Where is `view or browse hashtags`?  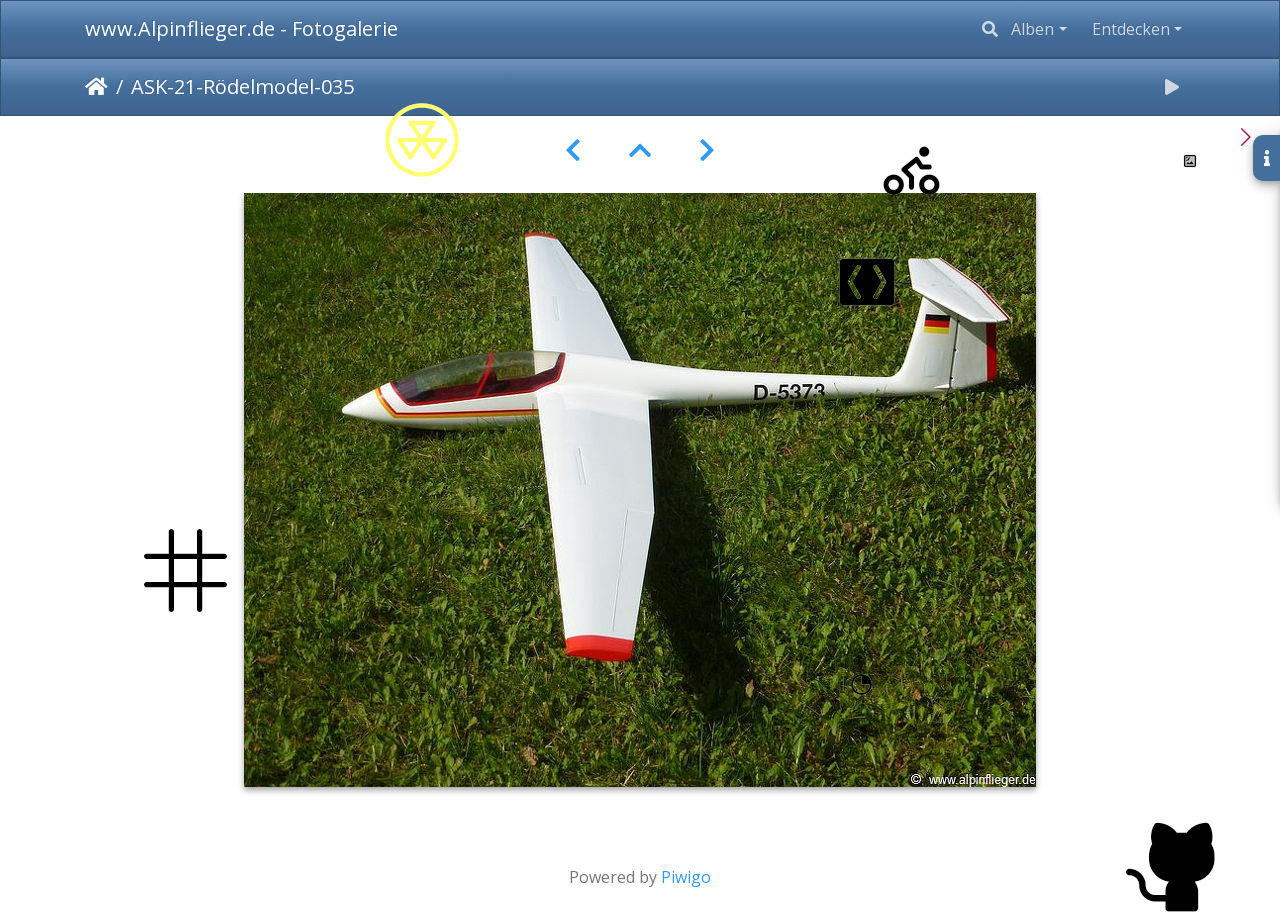
view or browse hashtags is located at coordinates (185, 570).